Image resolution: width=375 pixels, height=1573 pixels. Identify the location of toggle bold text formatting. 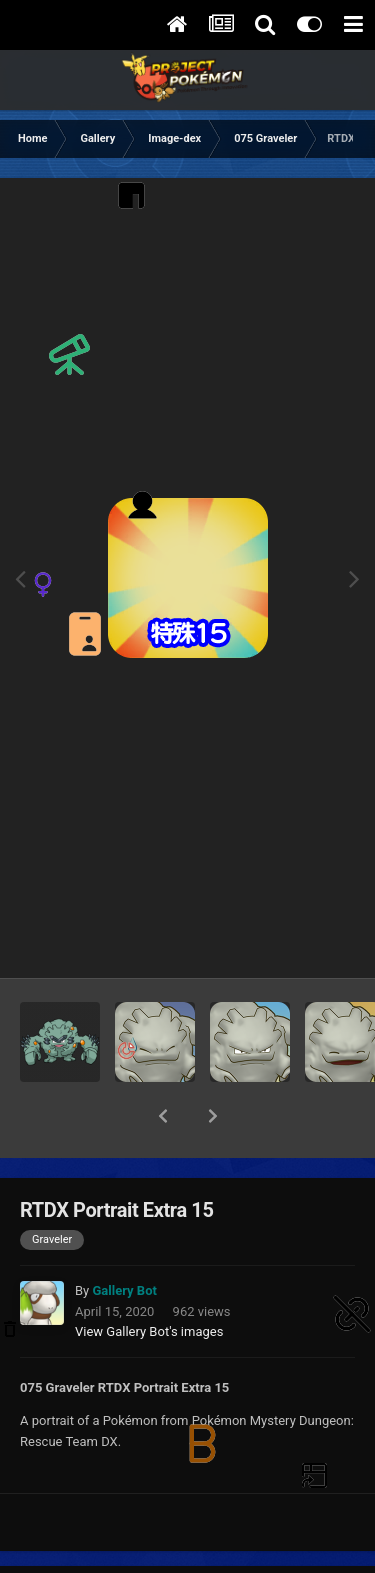
(202, 1443).